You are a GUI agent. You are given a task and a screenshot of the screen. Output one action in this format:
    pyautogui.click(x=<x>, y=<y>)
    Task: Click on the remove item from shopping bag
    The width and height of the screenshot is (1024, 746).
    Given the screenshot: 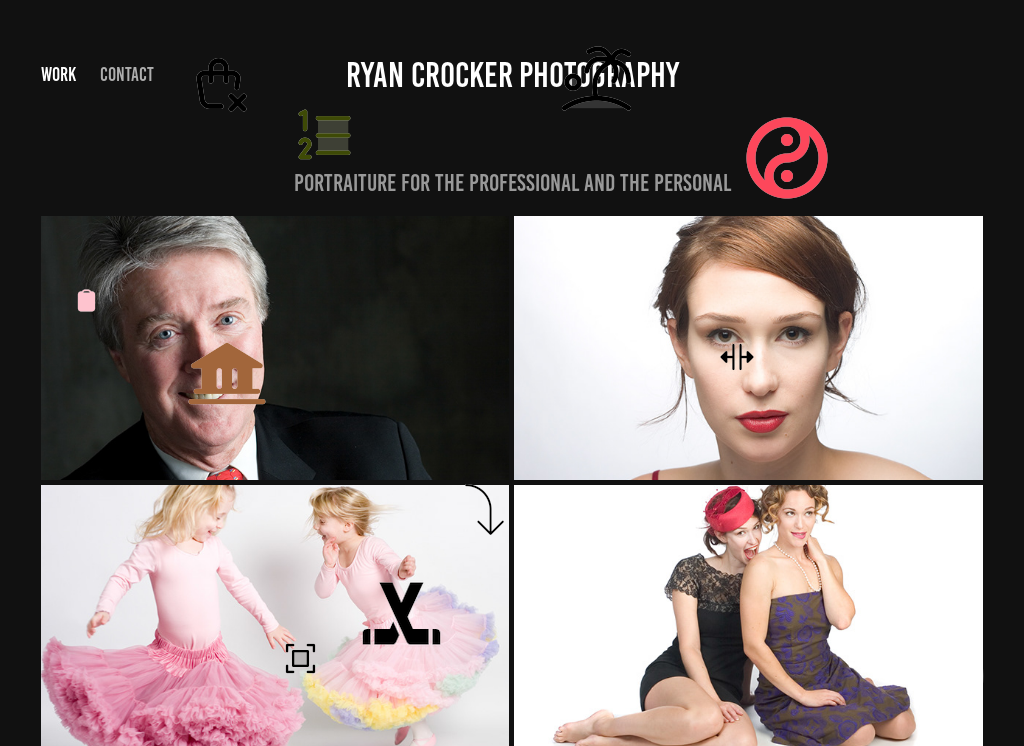 What is the action you would take?
    pyautogui.click(x=218, y=83)
    